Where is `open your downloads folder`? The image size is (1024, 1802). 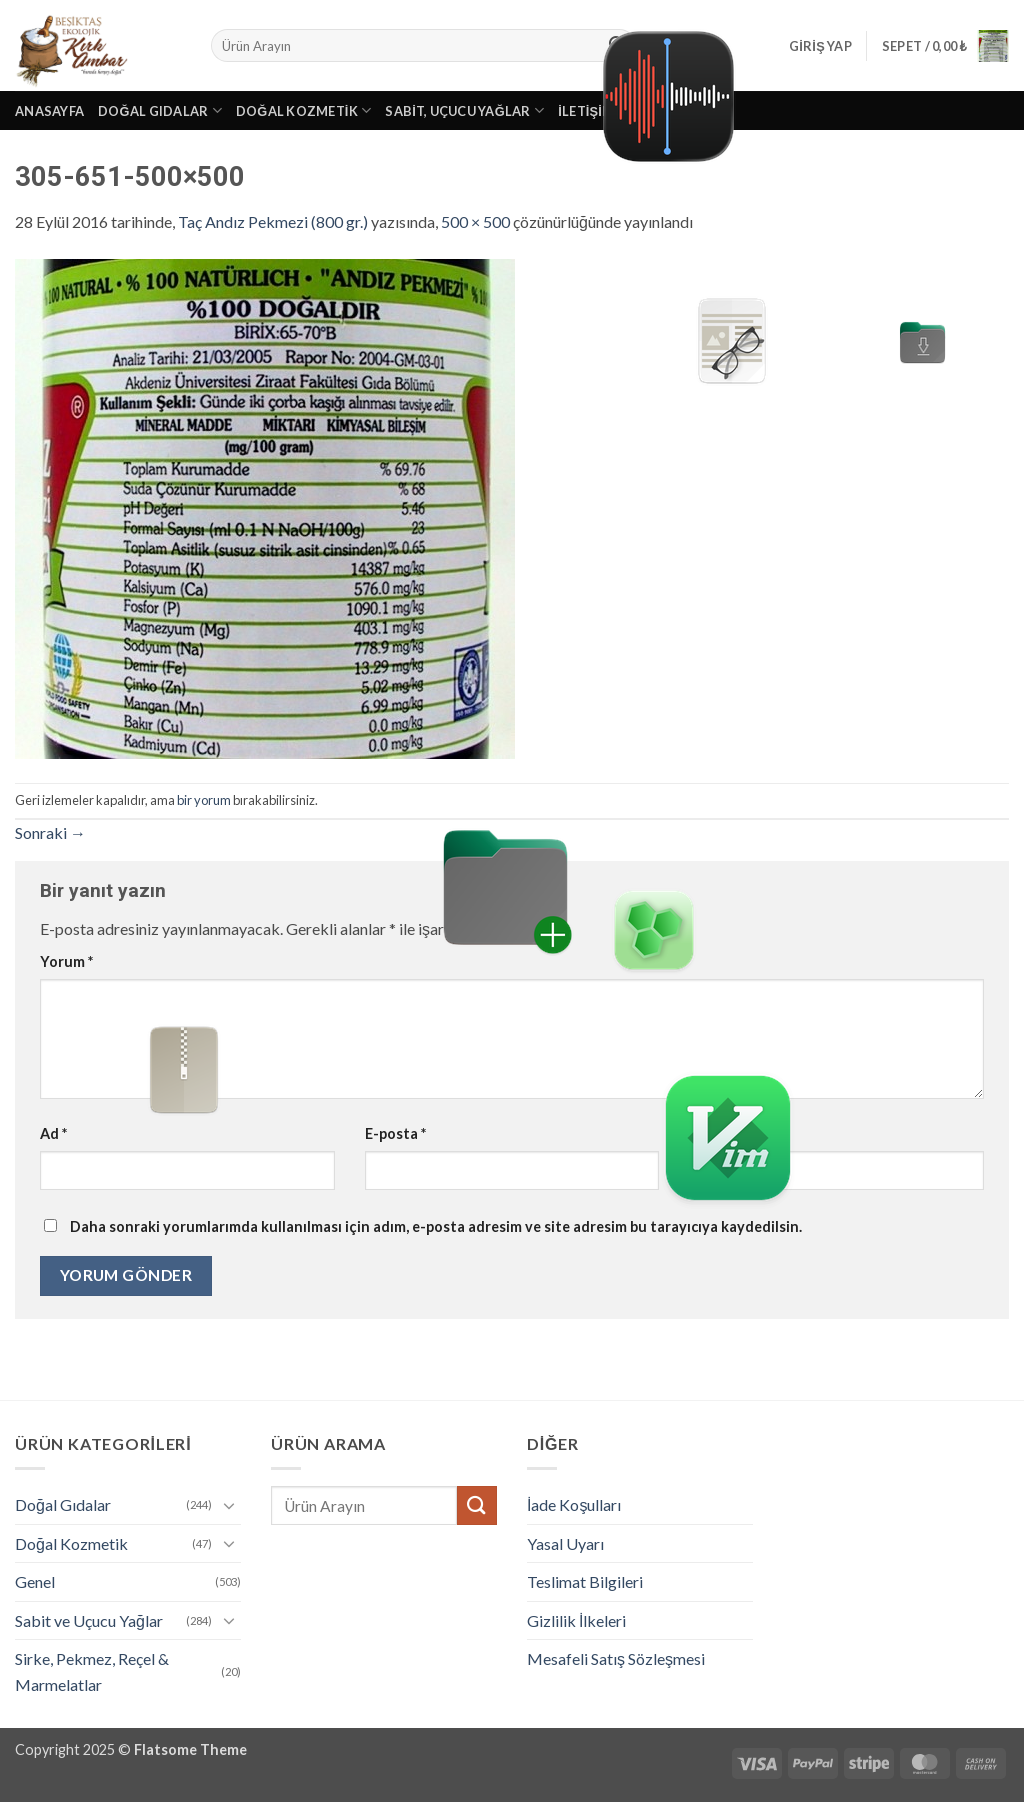
open your downloads folder is located at coordinates (922, 342).